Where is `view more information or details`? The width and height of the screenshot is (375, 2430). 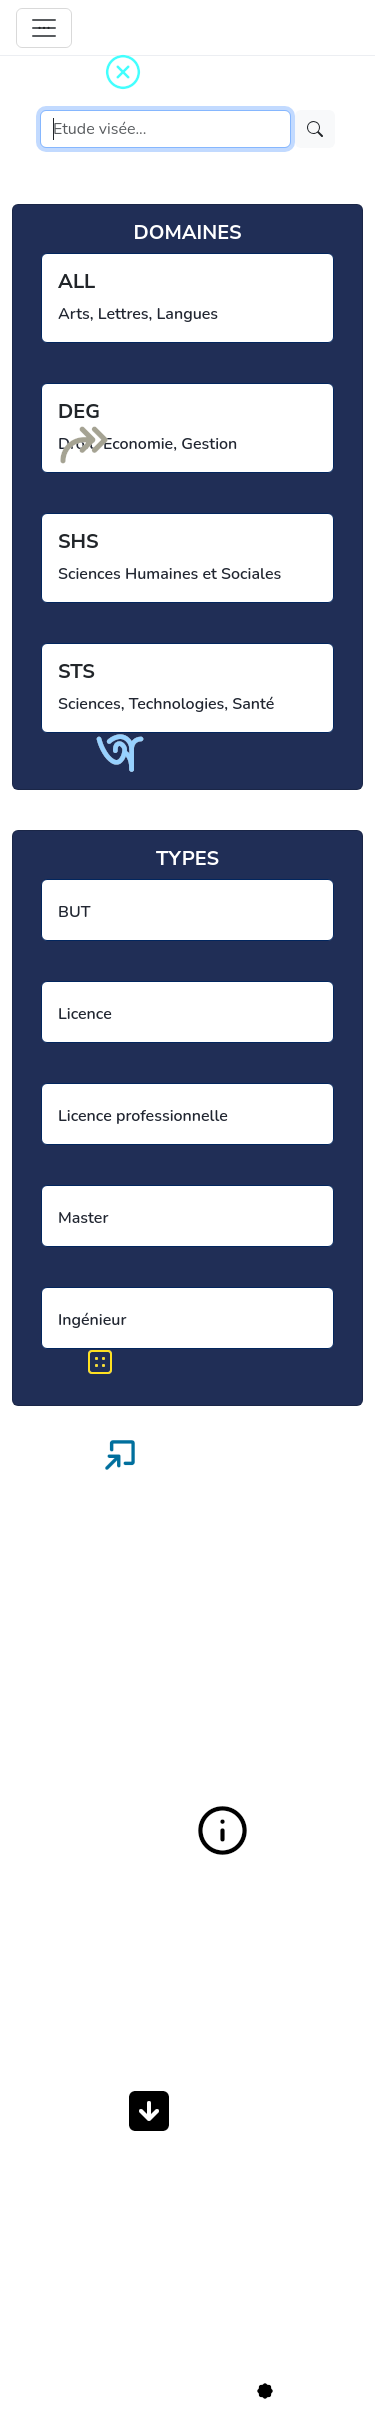 view more information or details is located at coordinates (222, 1830).